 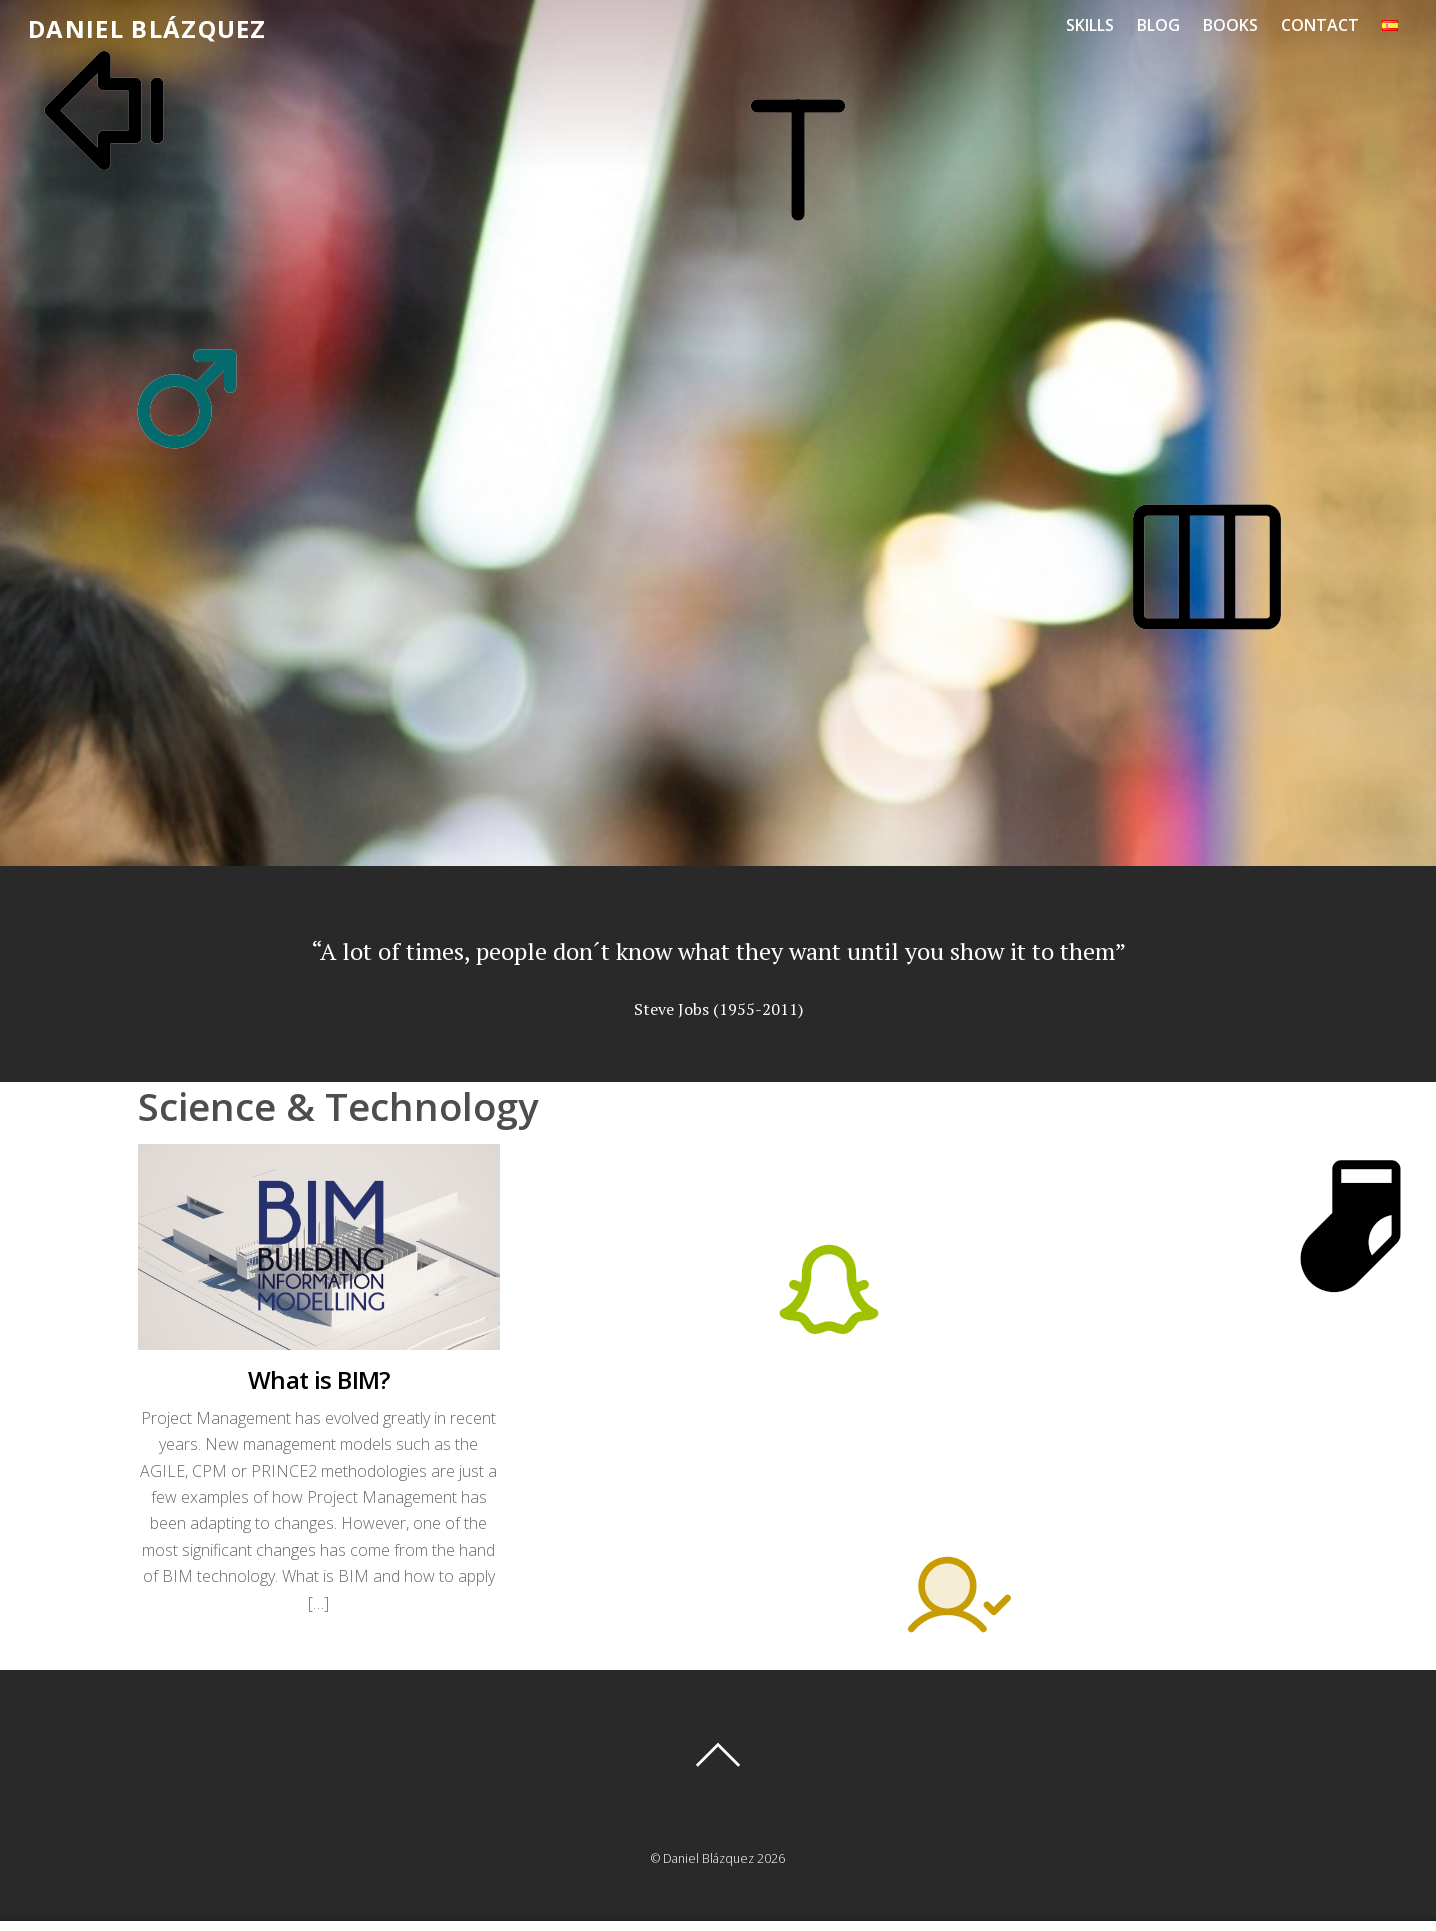 What do you see at coordinates (187, 399) in the screenshot?
I see `indicates male or masculine gender` at bounding box center [187, 399].